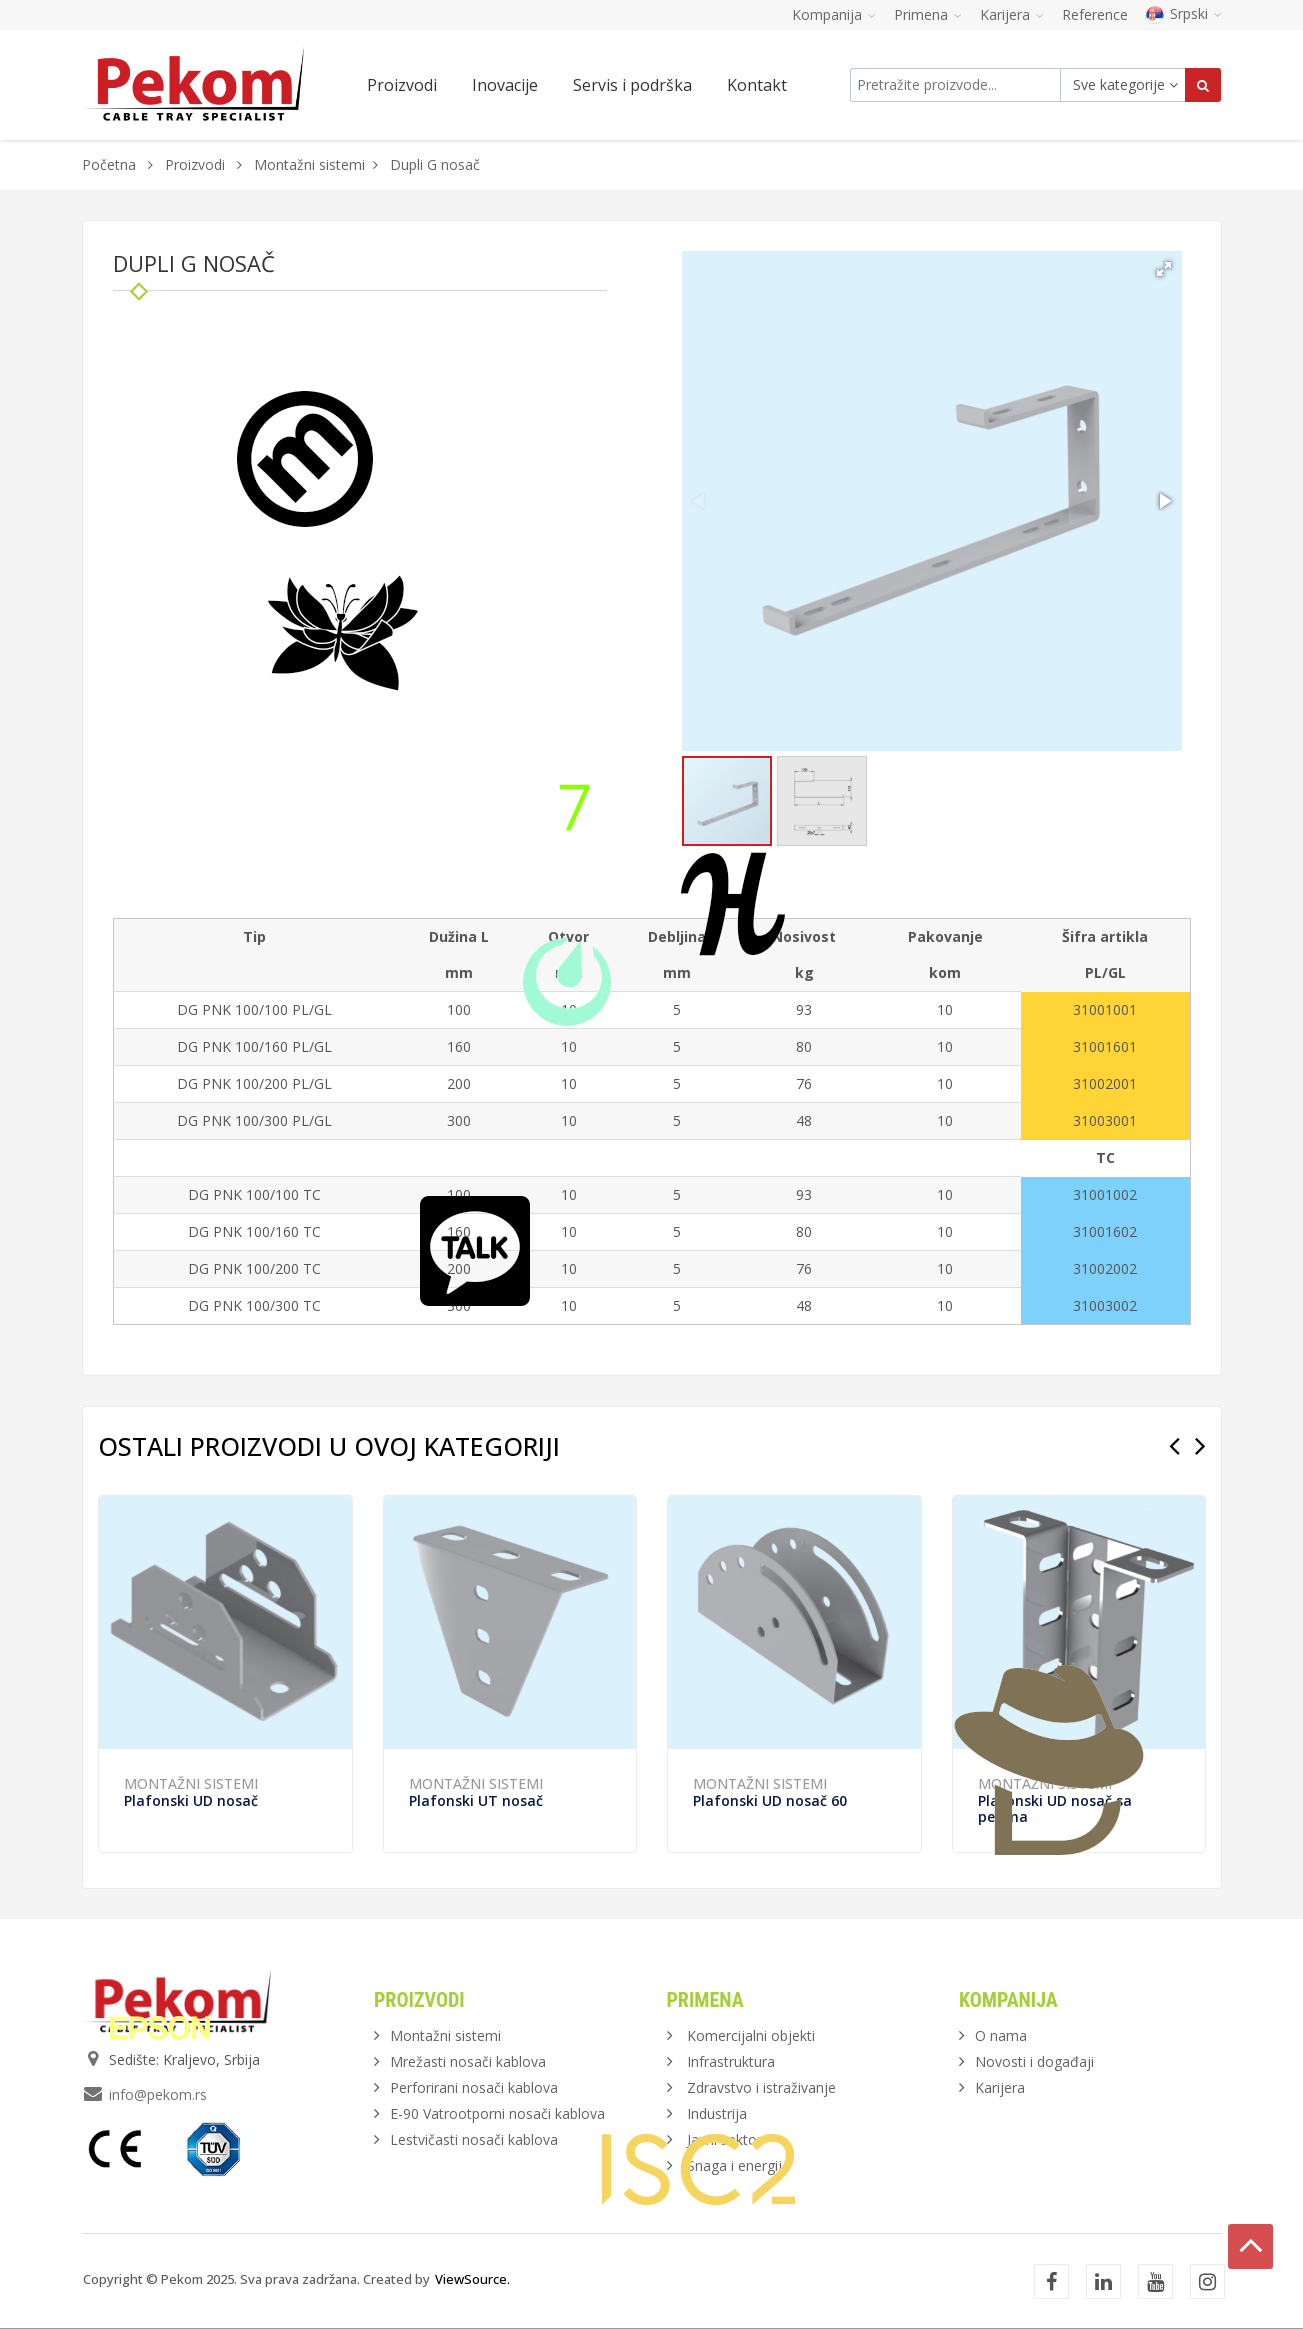  What do you see at coordinates (160, 2028) in the screenshot?
I see `Epson brand logo` at bounding box center [160, 2028].